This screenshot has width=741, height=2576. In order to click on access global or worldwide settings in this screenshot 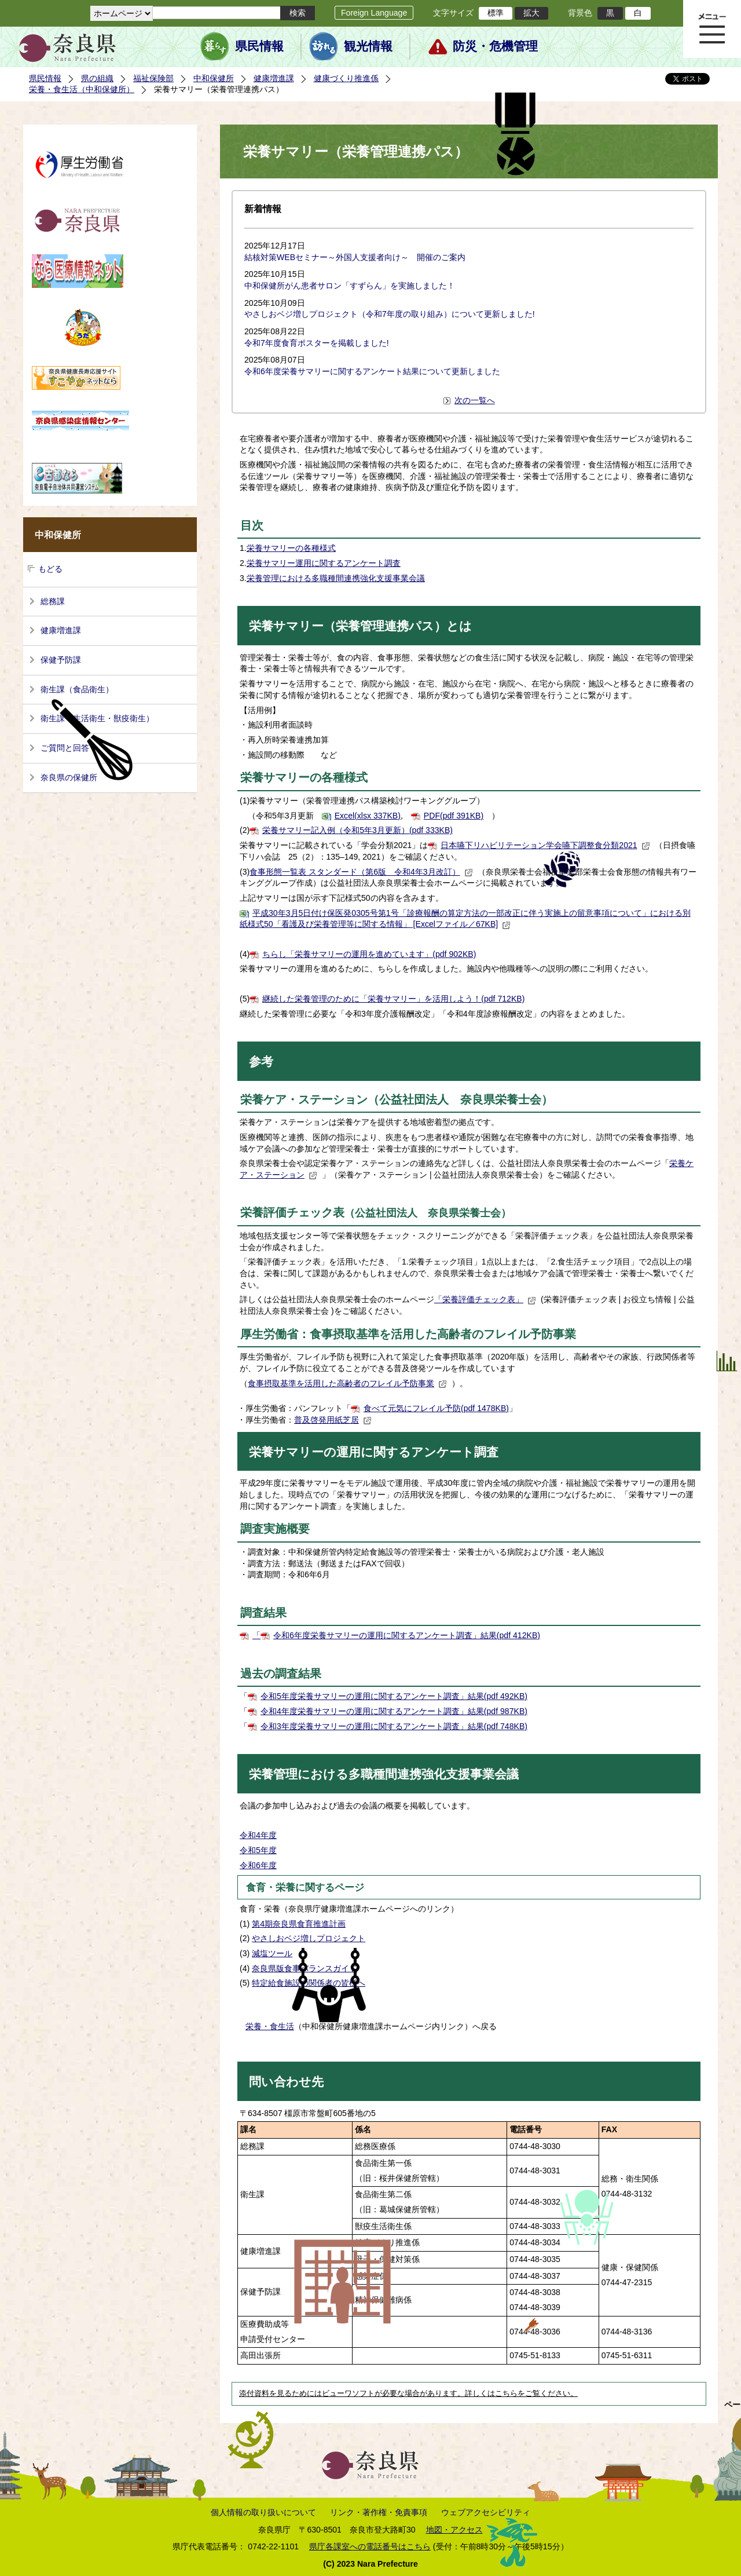, I will do `click(250, 2439)`.